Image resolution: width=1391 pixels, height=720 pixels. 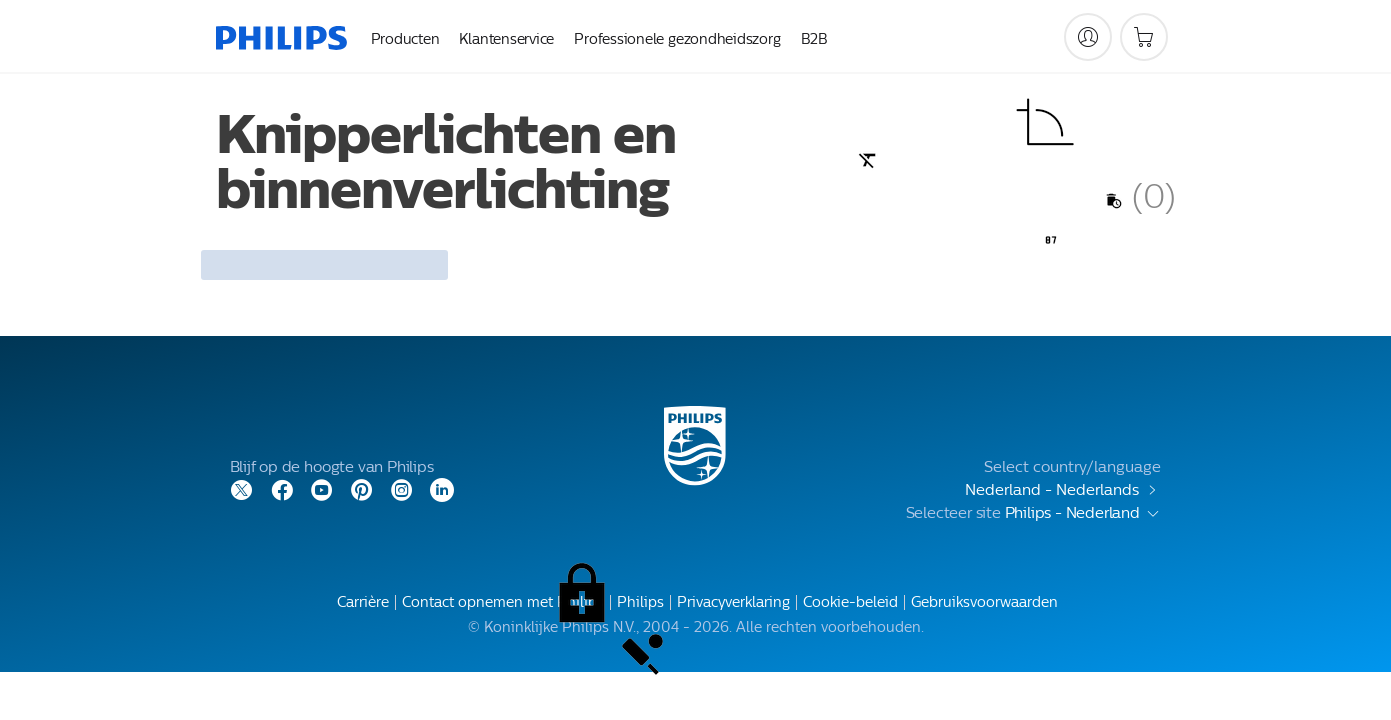 I want to click on displays the number 87 as a badge or count indicator, so click(x=1051, y=240).